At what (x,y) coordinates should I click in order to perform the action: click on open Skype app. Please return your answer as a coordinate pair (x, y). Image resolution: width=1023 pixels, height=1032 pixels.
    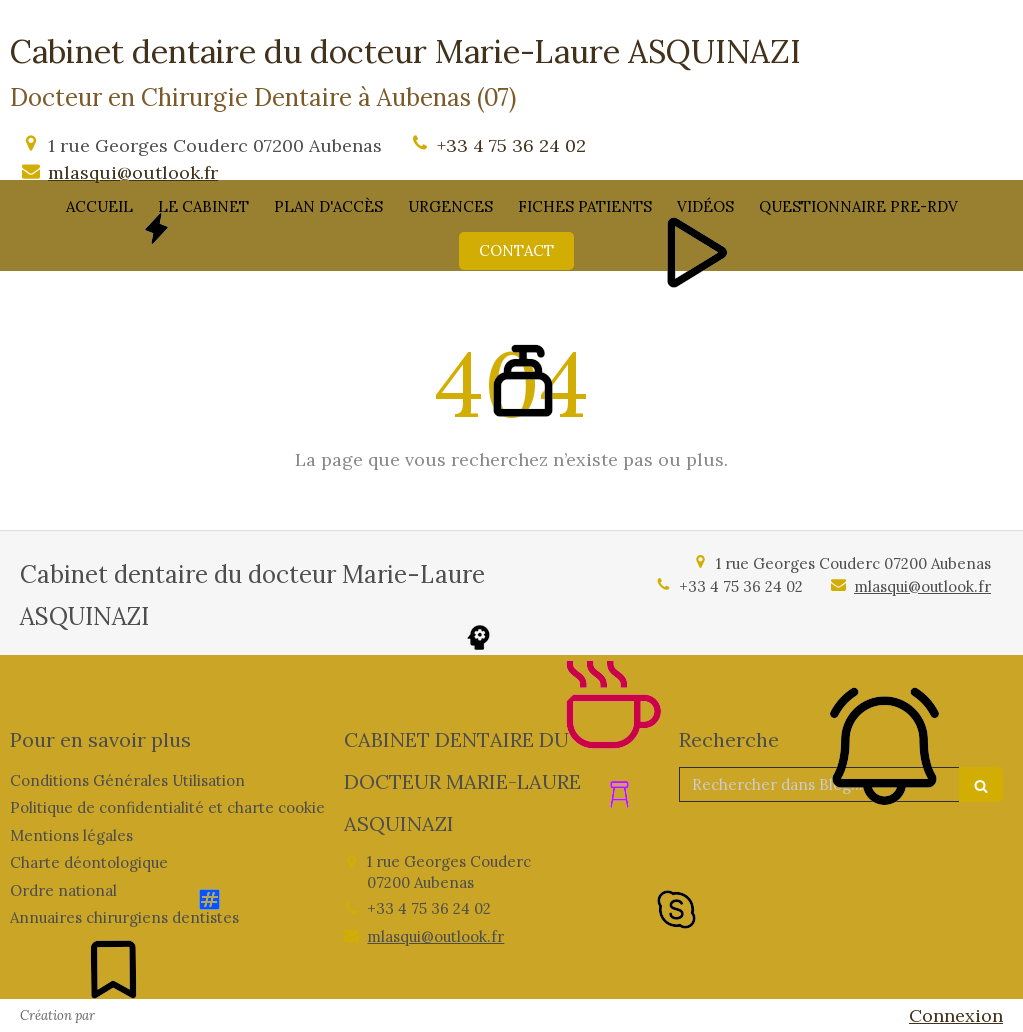
    Looking at the image, I should click on (676, 909).